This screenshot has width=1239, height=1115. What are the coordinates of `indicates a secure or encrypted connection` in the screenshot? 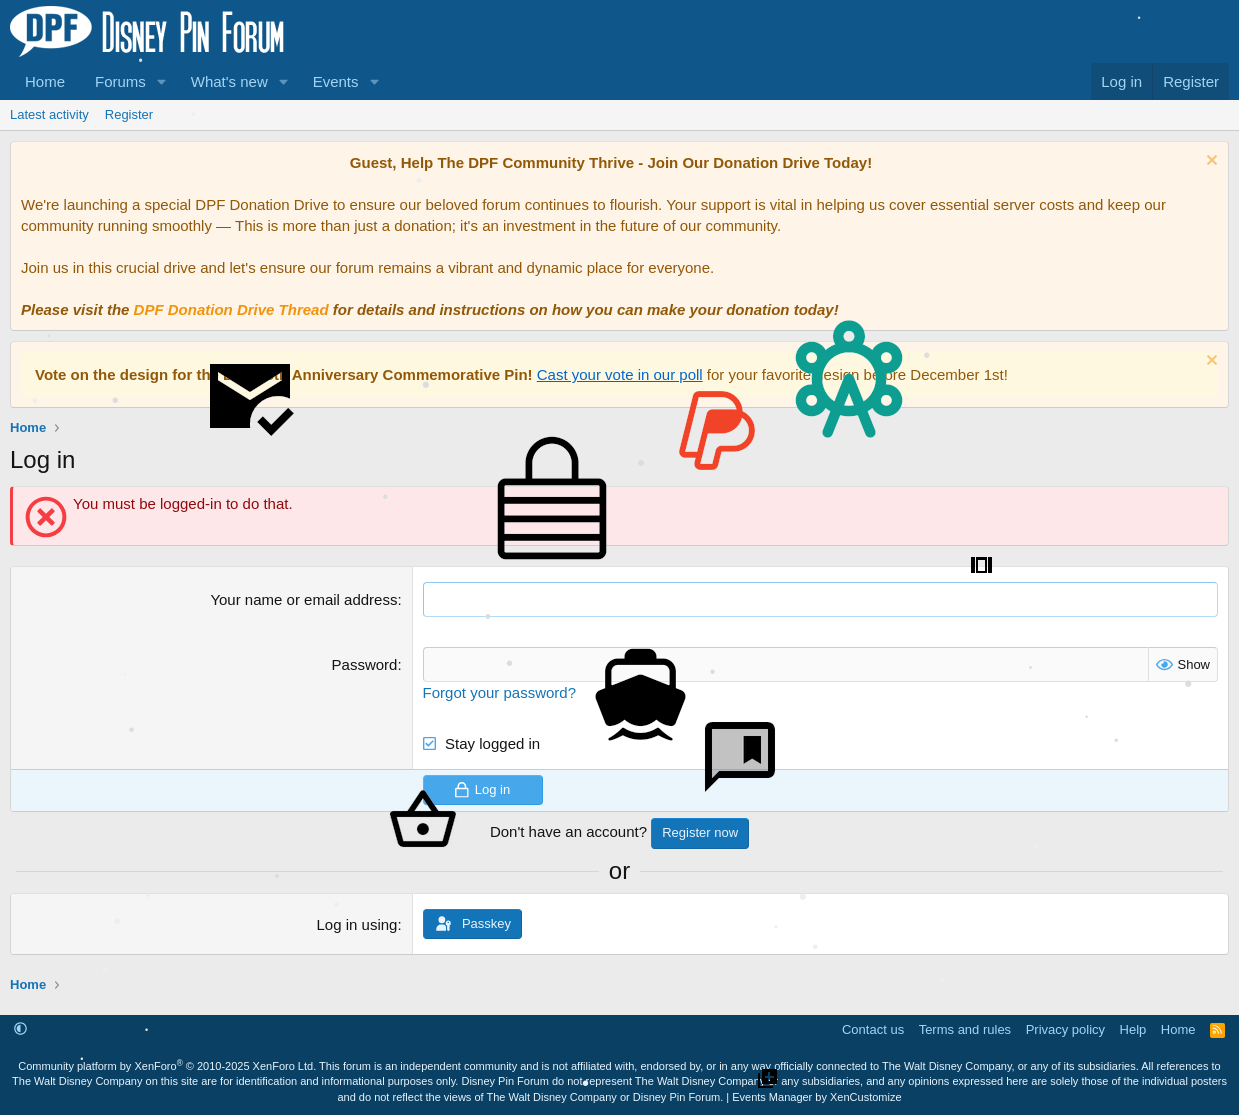 It's located at (552, 505).